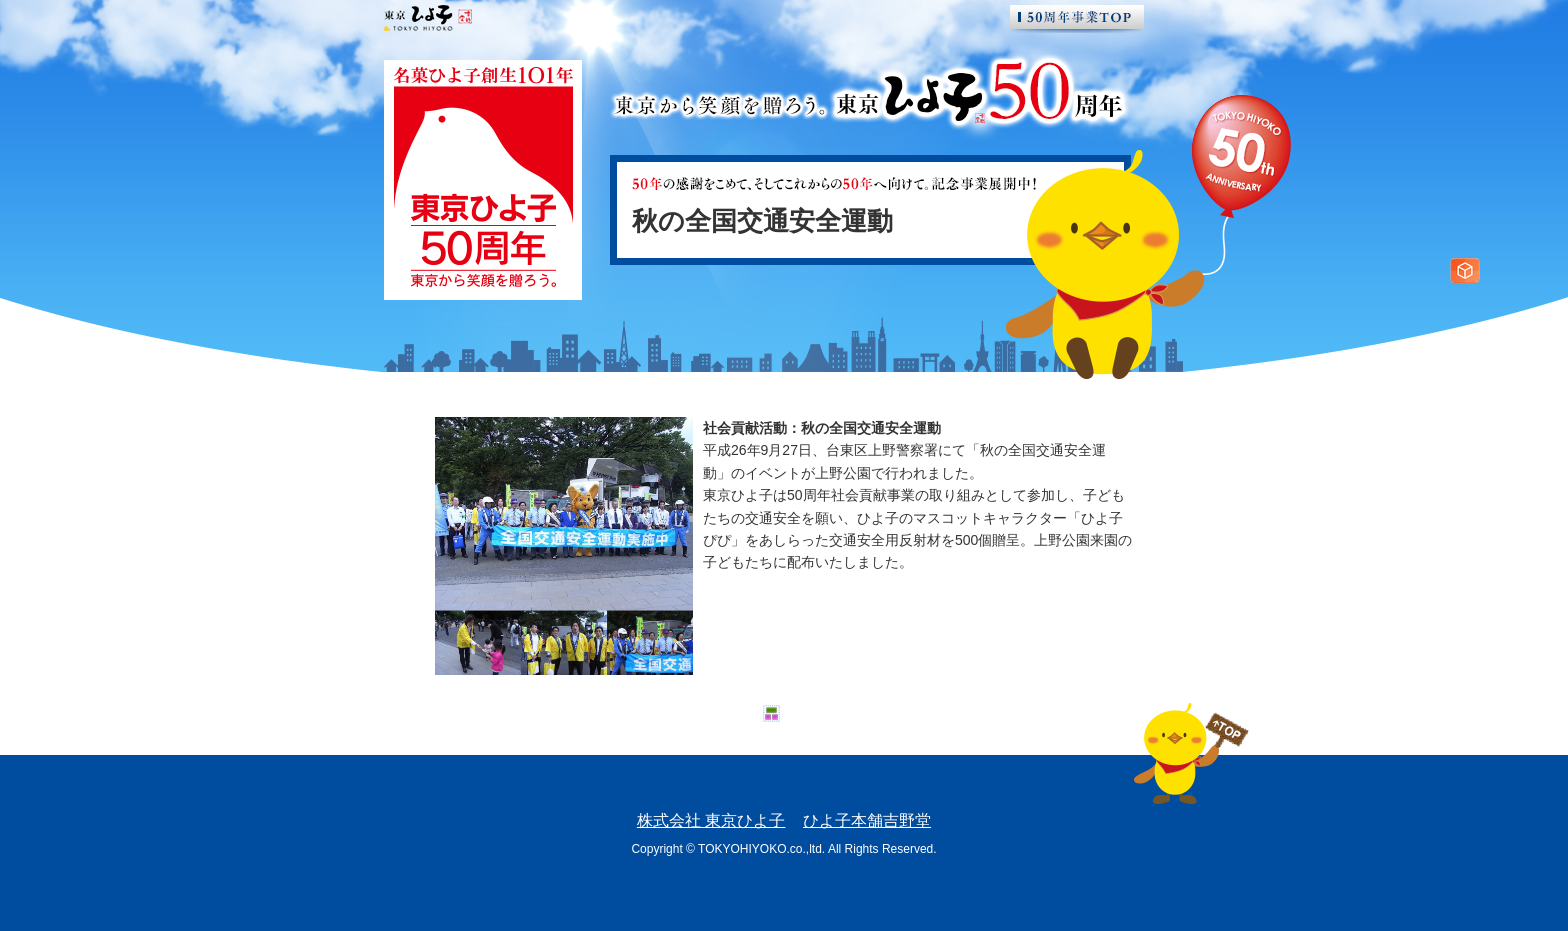 Image resolution: width=1568 pixels, height=931 pixels. Describe the element at coordinates (1465, 270) in the screenshot. I see `open a 3ds format 3d model file` at that location.